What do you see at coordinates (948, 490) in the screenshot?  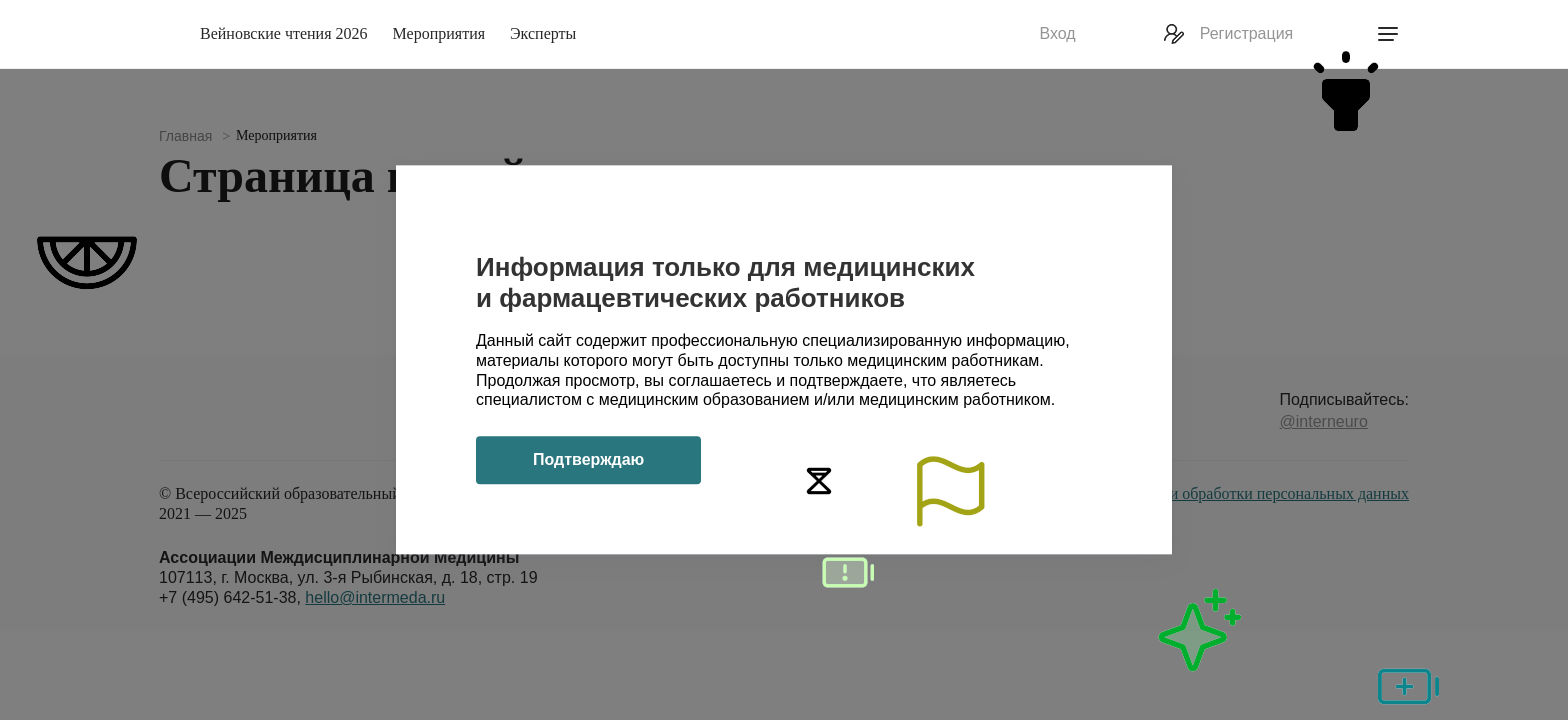 I see `flag or report content` at bounding box center [948, 490].